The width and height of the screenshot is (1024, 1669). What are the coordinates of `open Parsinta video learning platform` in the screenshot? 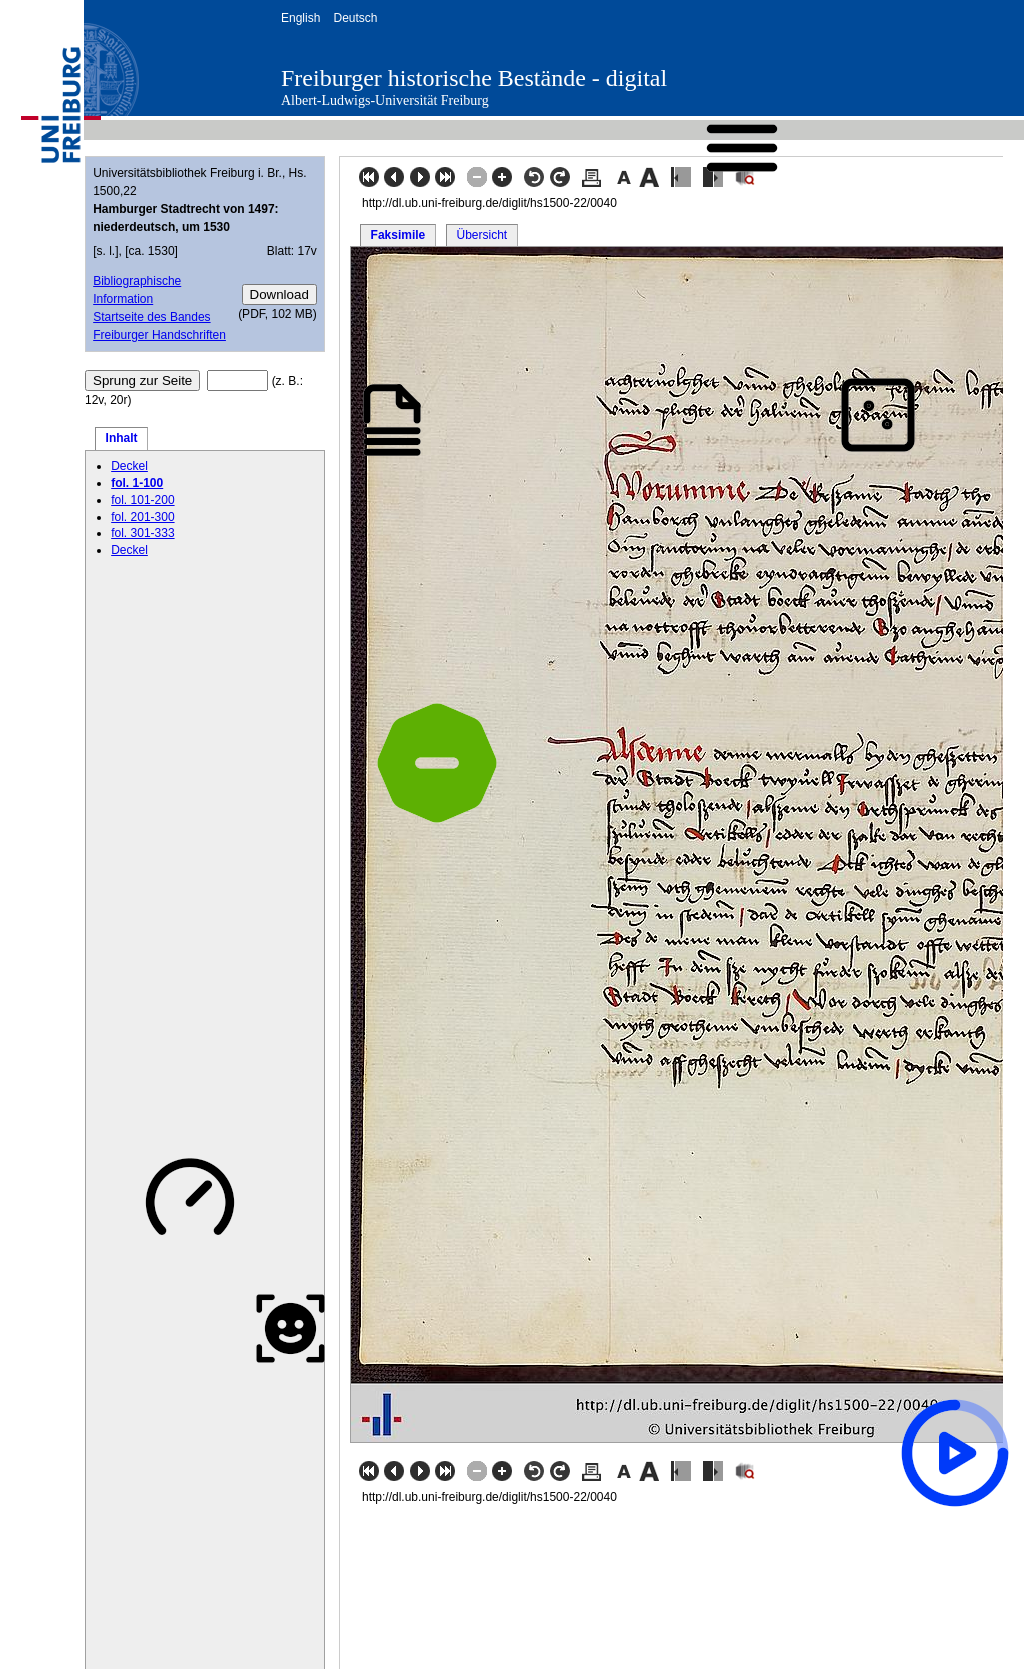 It's located at (955, 1453).